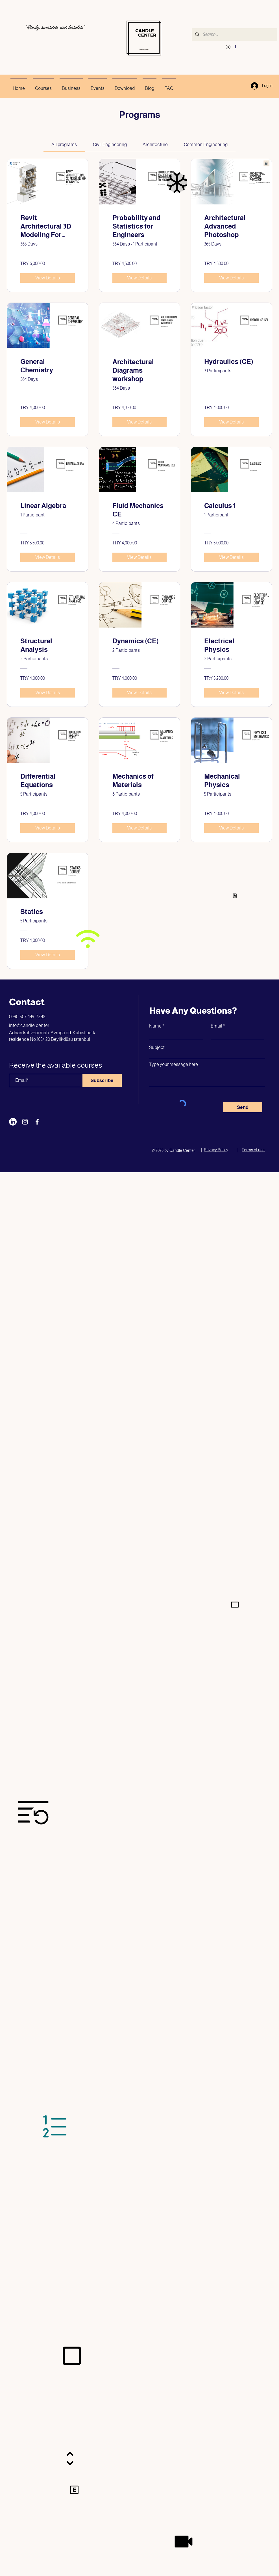 The height and width of the screenshot is (2576, 279). I want to click on find nearby laundromat or laundry services, so click(235, 896).